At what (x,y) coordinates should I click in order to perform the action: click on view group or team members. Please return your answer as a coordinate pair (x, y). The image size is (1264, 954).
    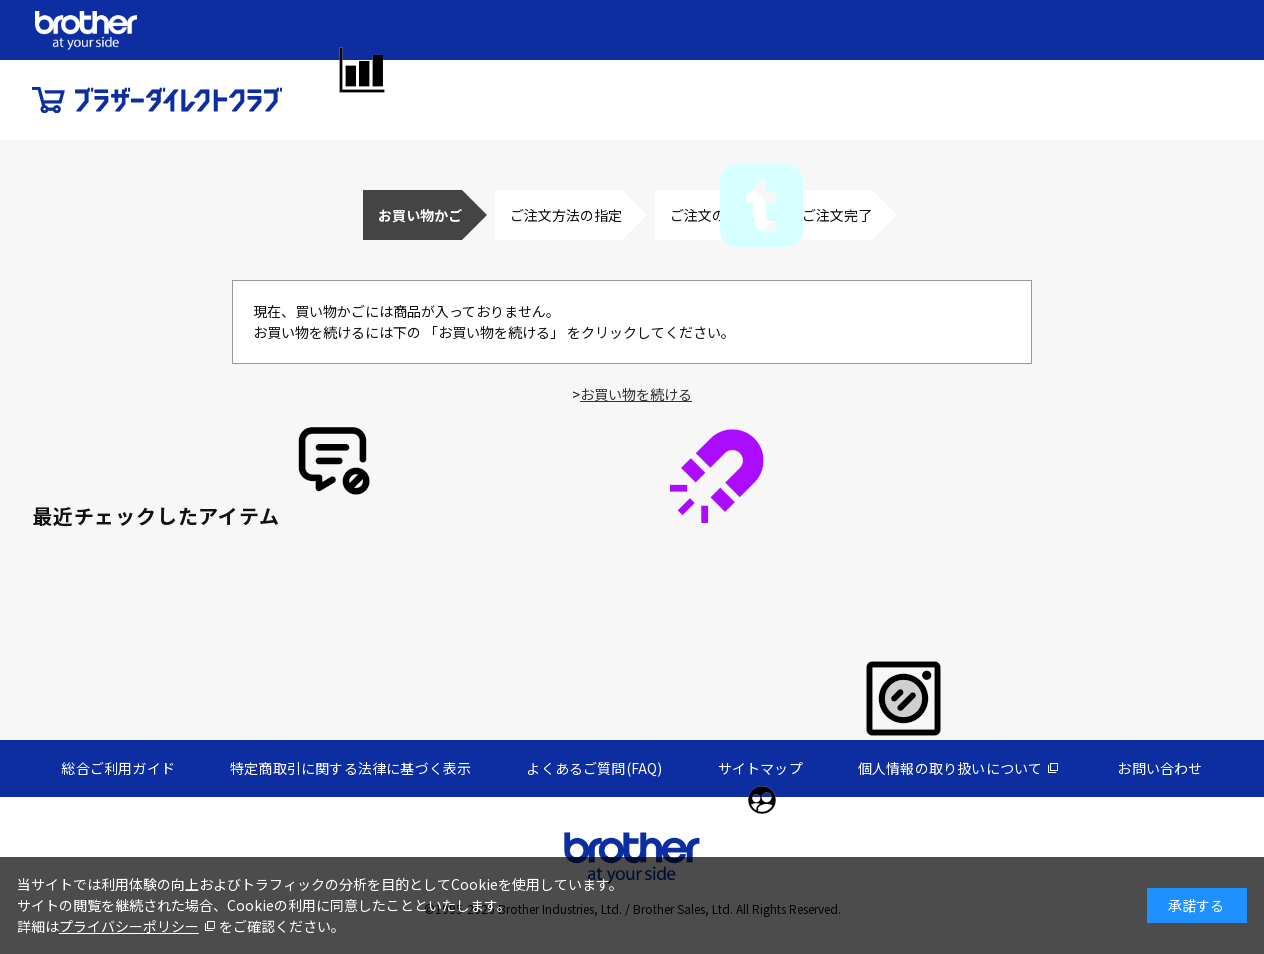
    Looking at the image, I should click on (762, 800).